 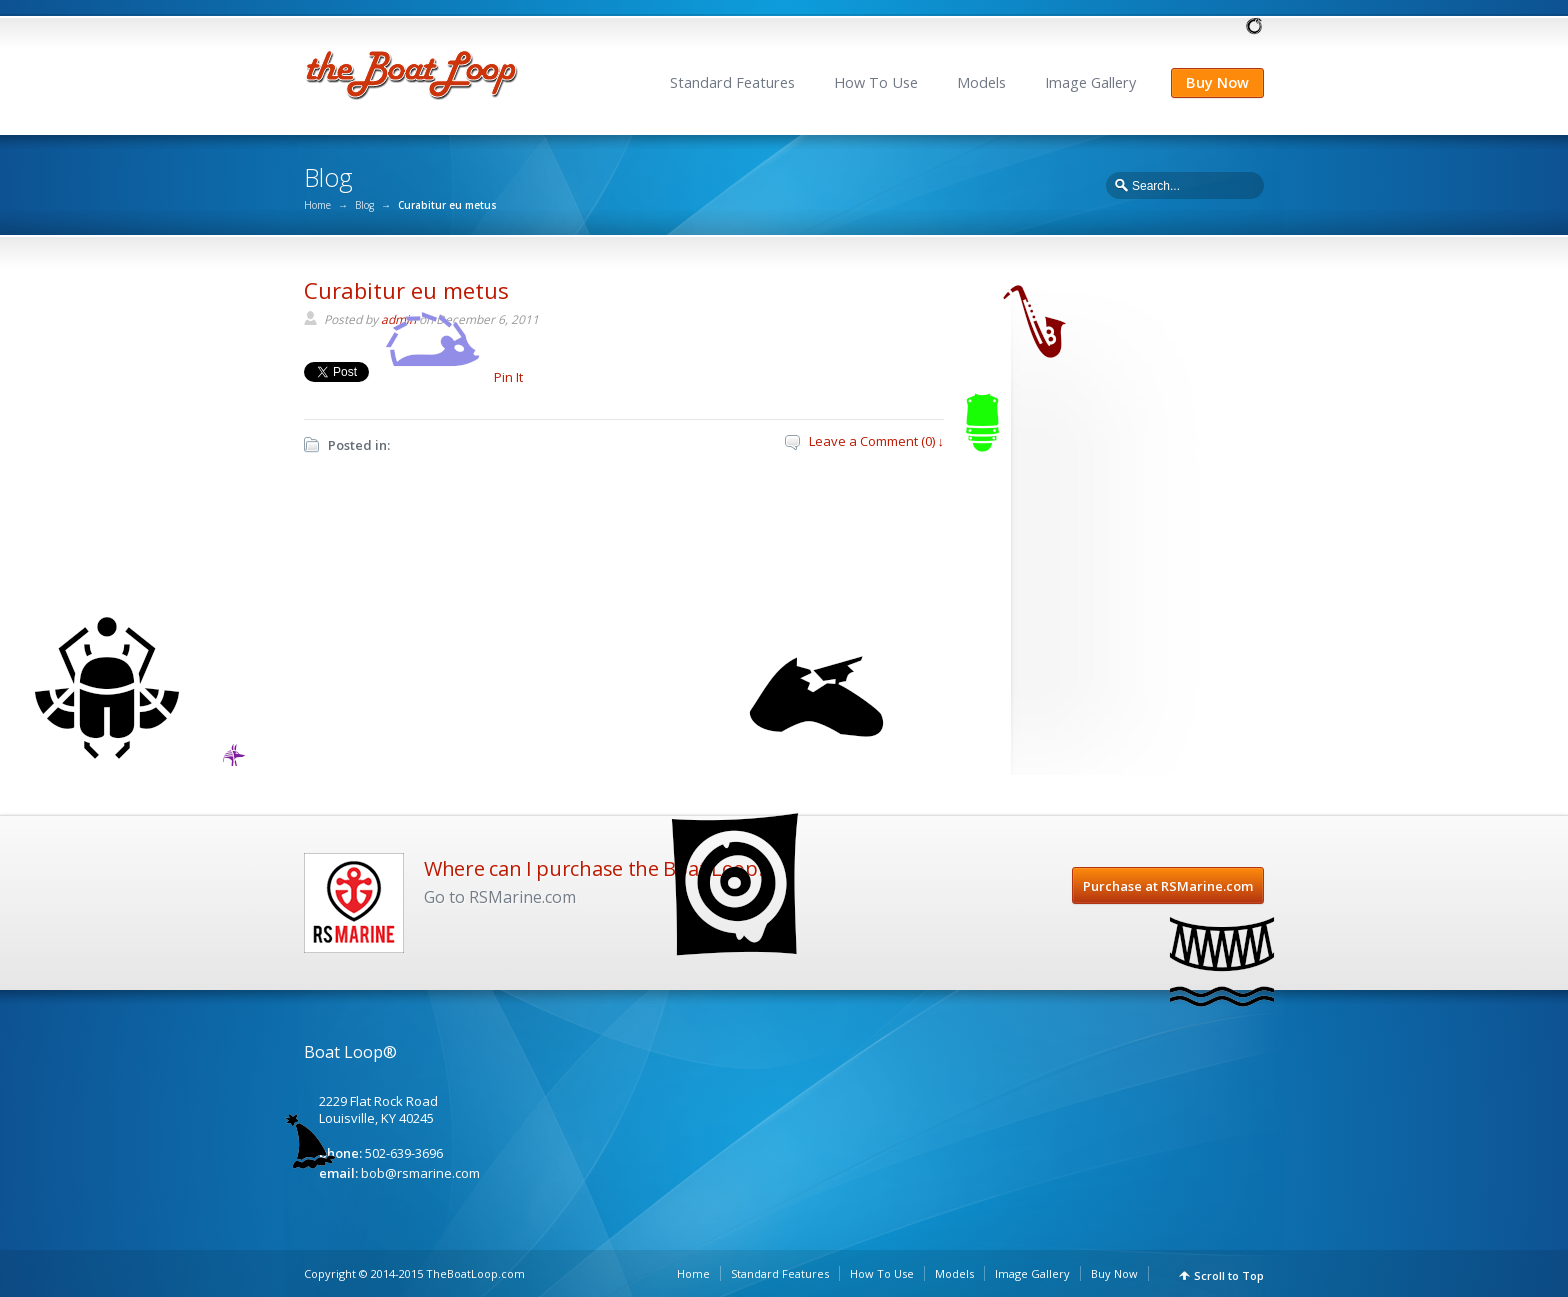 What do you see at coordinates (736, 884) in the screenshot?
I see `view wanted poster or bounty target` at bounding box center [736, 884].